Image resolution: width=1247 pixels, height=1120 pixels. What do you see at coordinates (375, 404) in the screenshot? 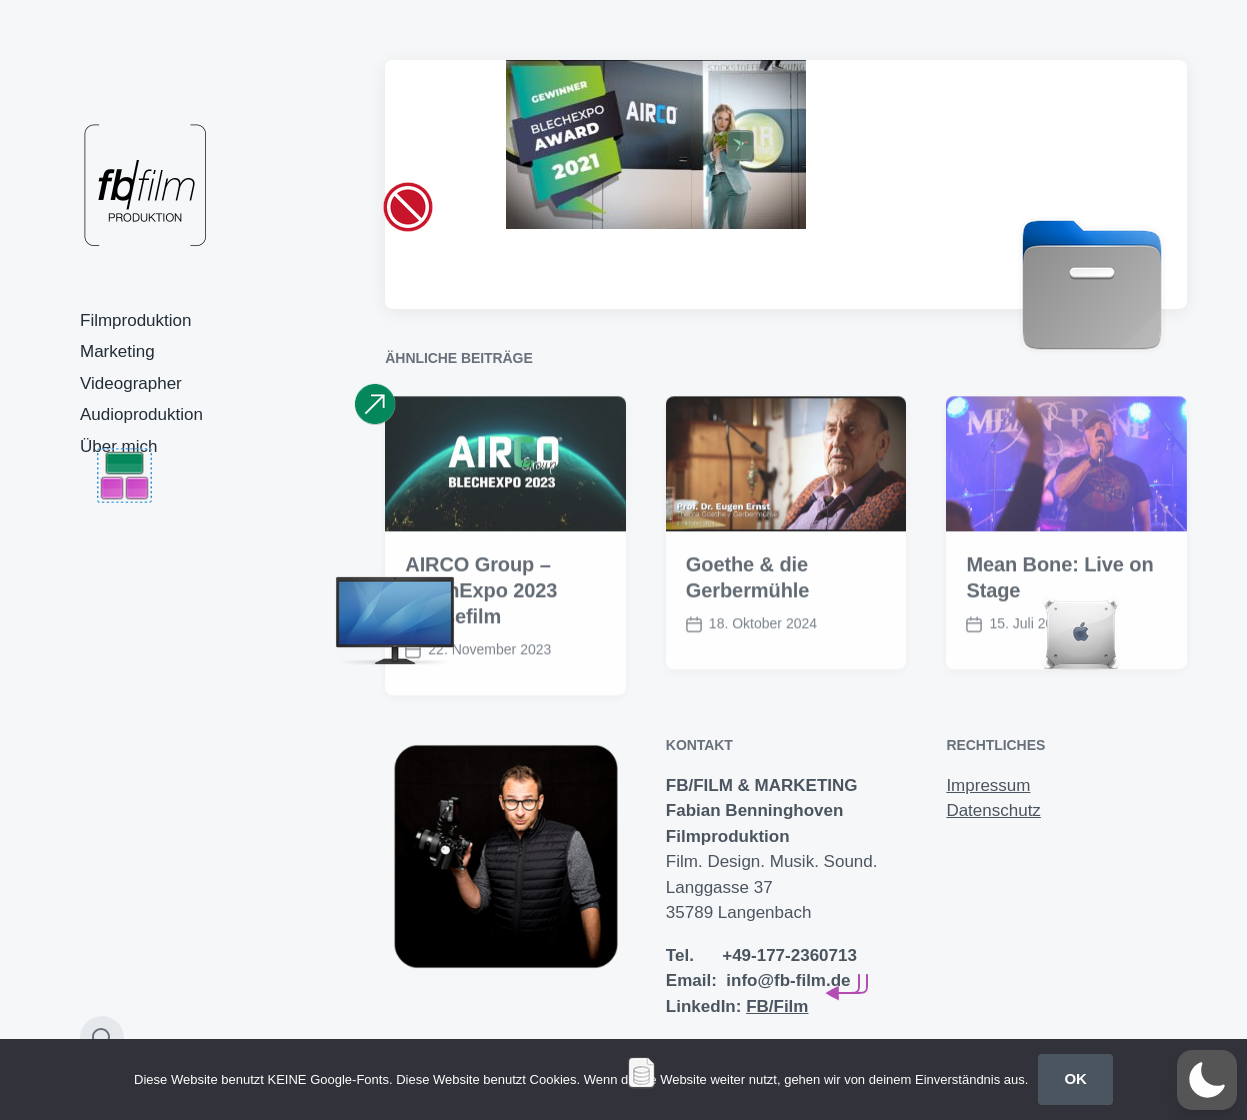
I see `indicates a symbolic link or shortcut to another file` at bounding box center [375, 404].